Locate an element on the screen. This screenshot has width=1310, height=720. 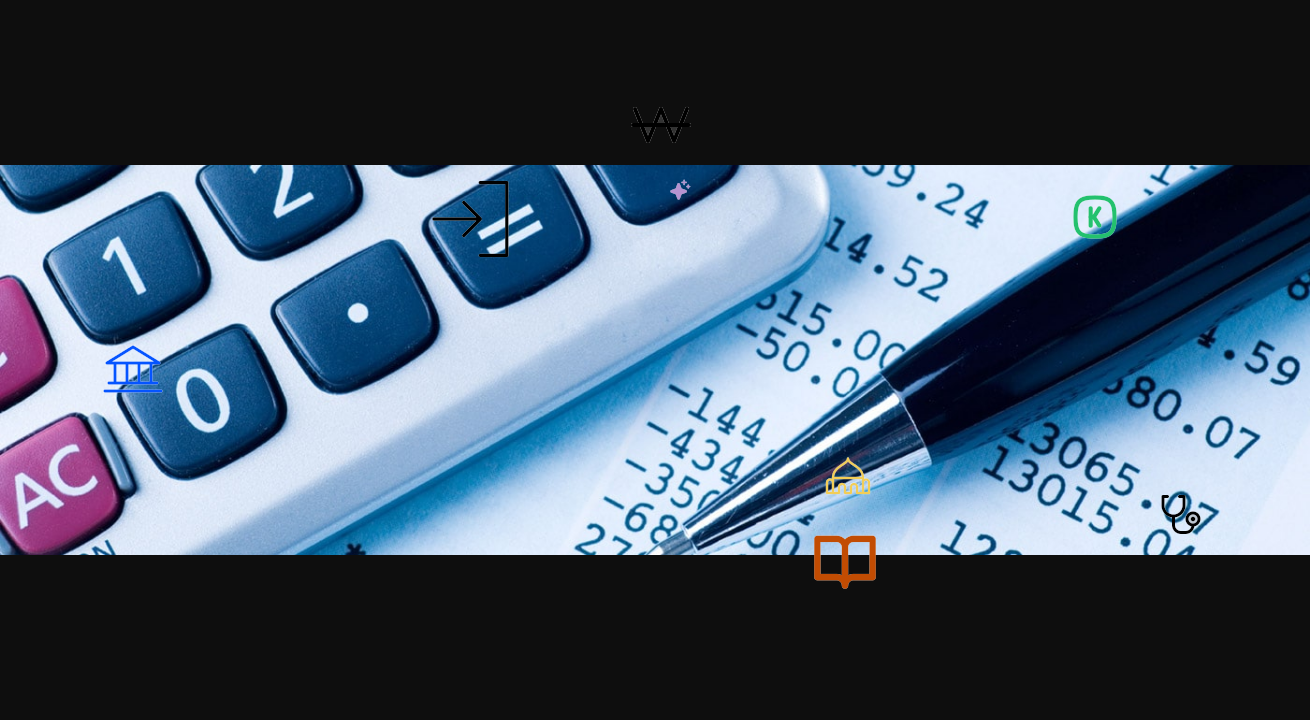
indicates a keyboard shortcut or hotkey is located at coordinates (1095, 217).